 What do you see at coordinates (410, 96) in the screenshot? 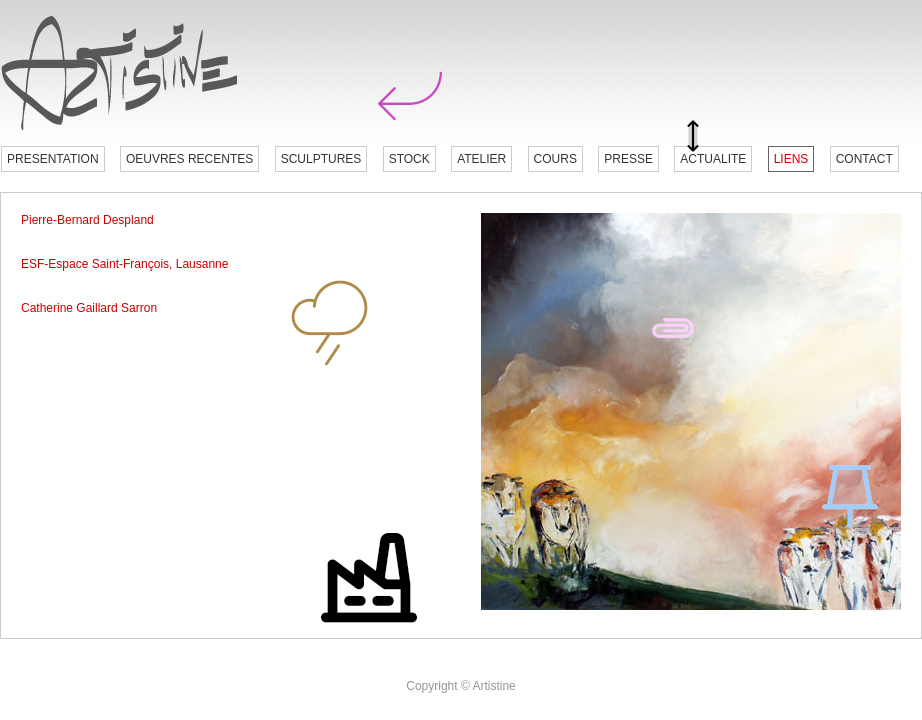
I see `reply to a message` at bounding box center [410, 96].